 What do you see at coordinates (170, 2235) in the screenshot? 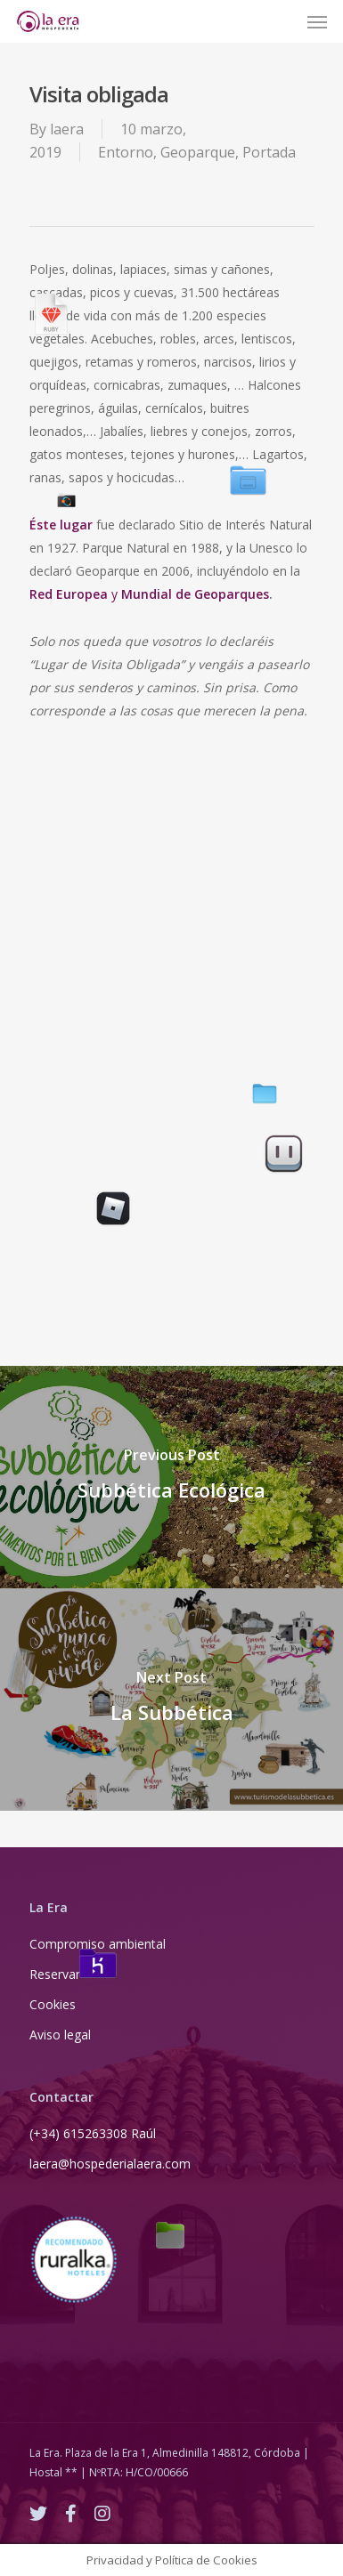
I see `view contents of an open folder` at bounding box center [170, 2235].